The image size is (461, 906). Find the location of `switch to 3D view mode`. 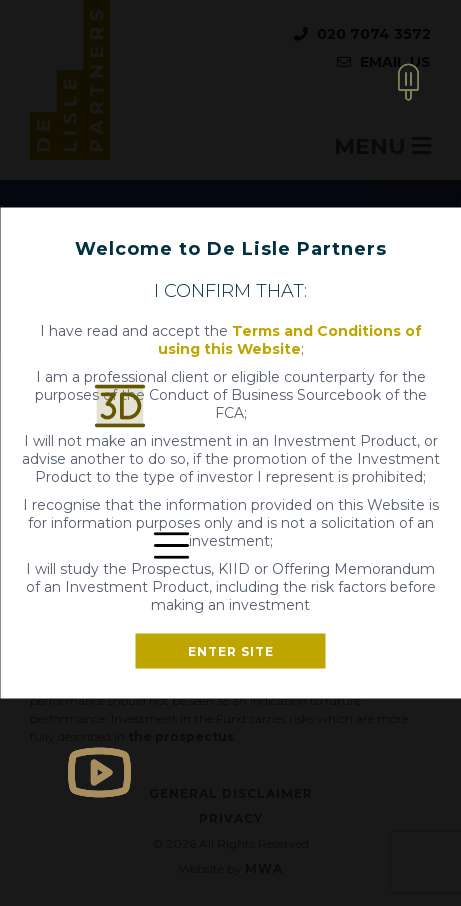

switch to 3D view mode is located at coordinates (120, 406).